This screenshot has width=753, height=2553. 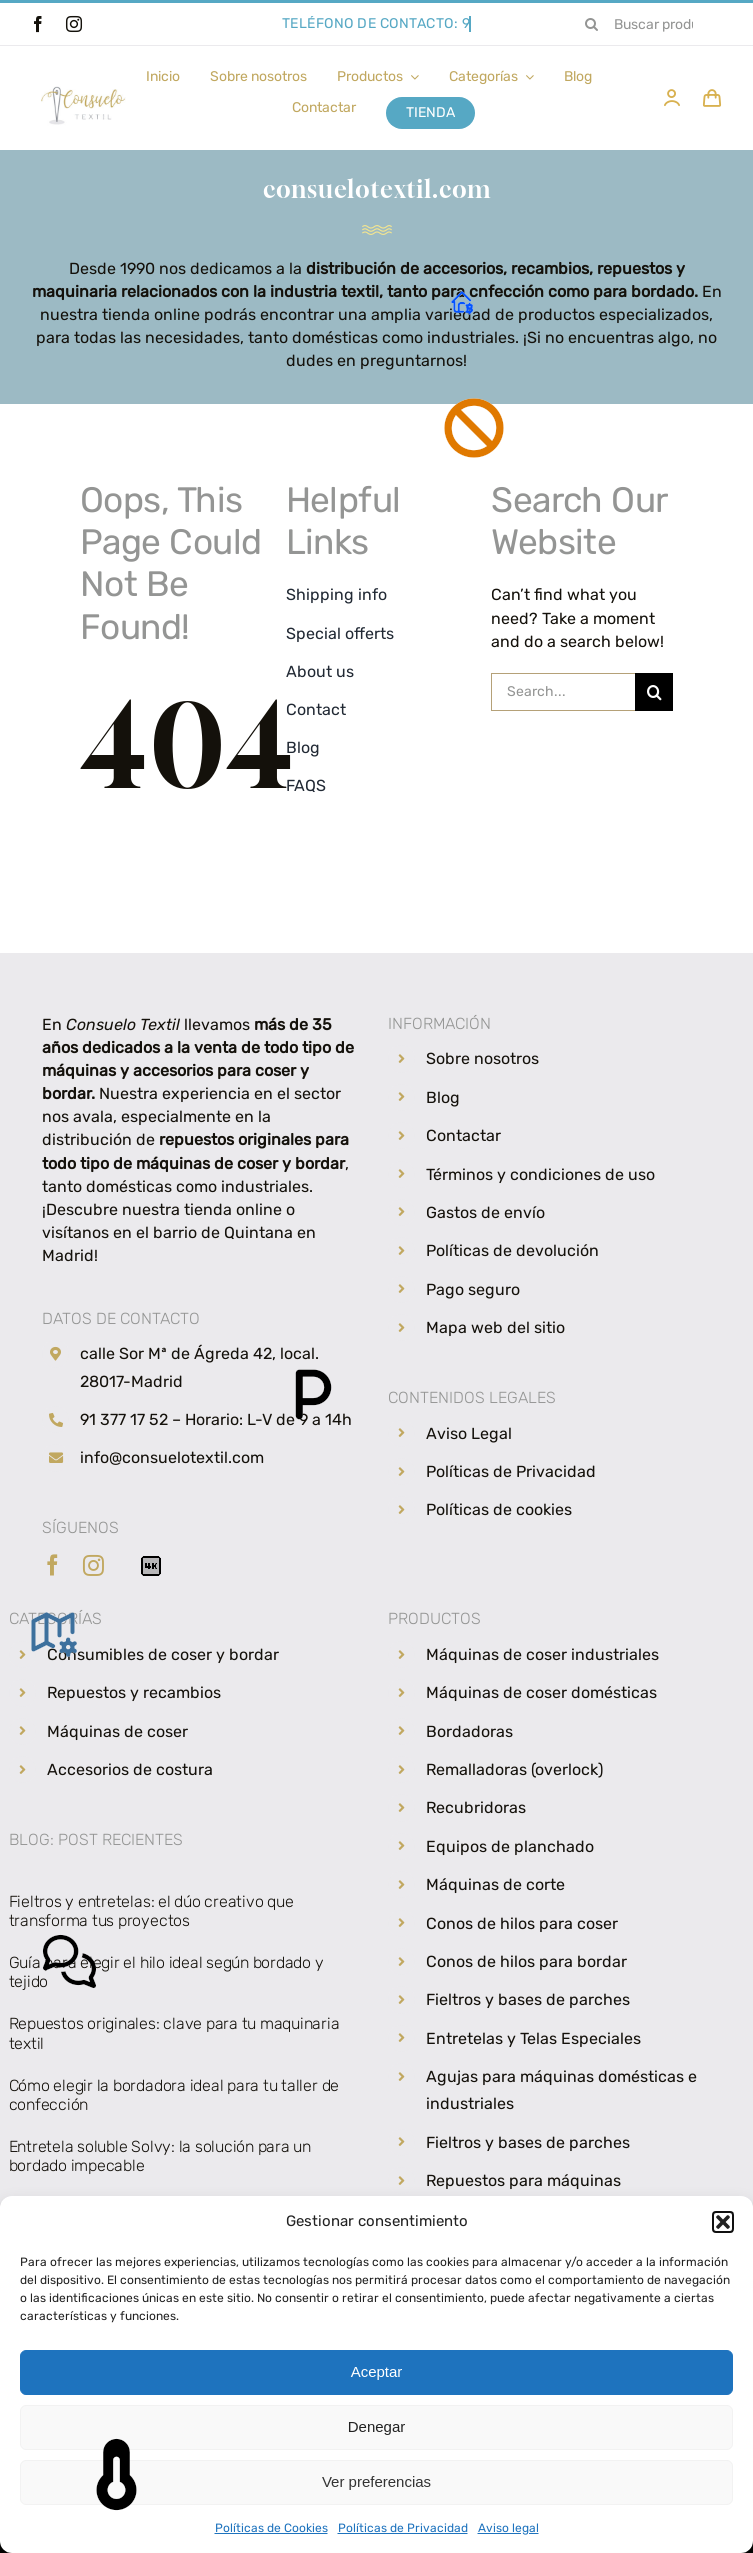 What do you see at coordinates (462, 302) in the screenshot?
I see `access bitcoin wallet or crypto home dashboard` at bounding box center [462, 302].